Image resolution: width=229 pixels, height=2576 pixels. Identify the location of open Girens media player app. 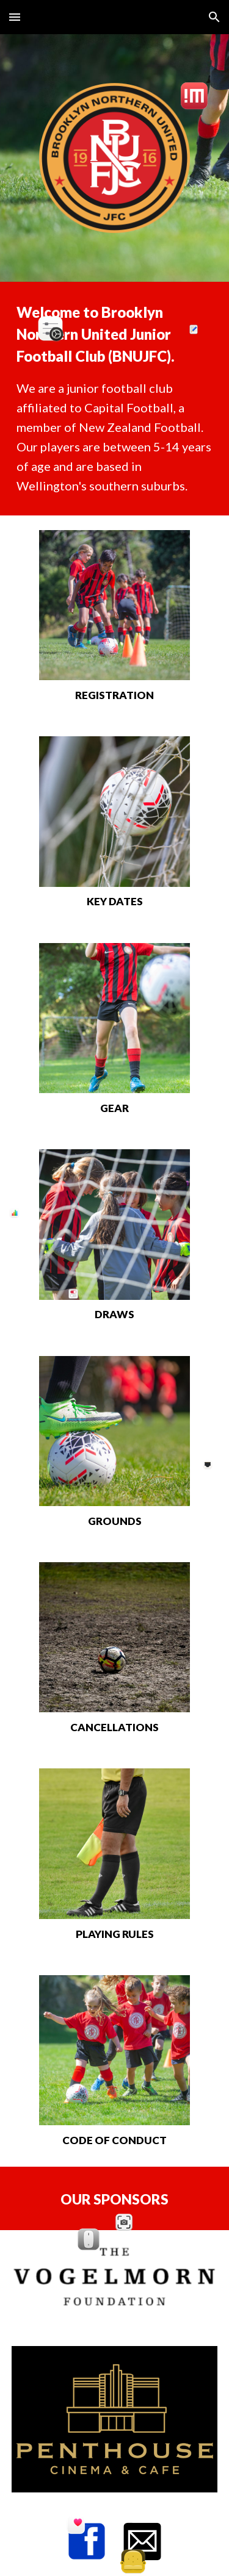
(133, 2561).